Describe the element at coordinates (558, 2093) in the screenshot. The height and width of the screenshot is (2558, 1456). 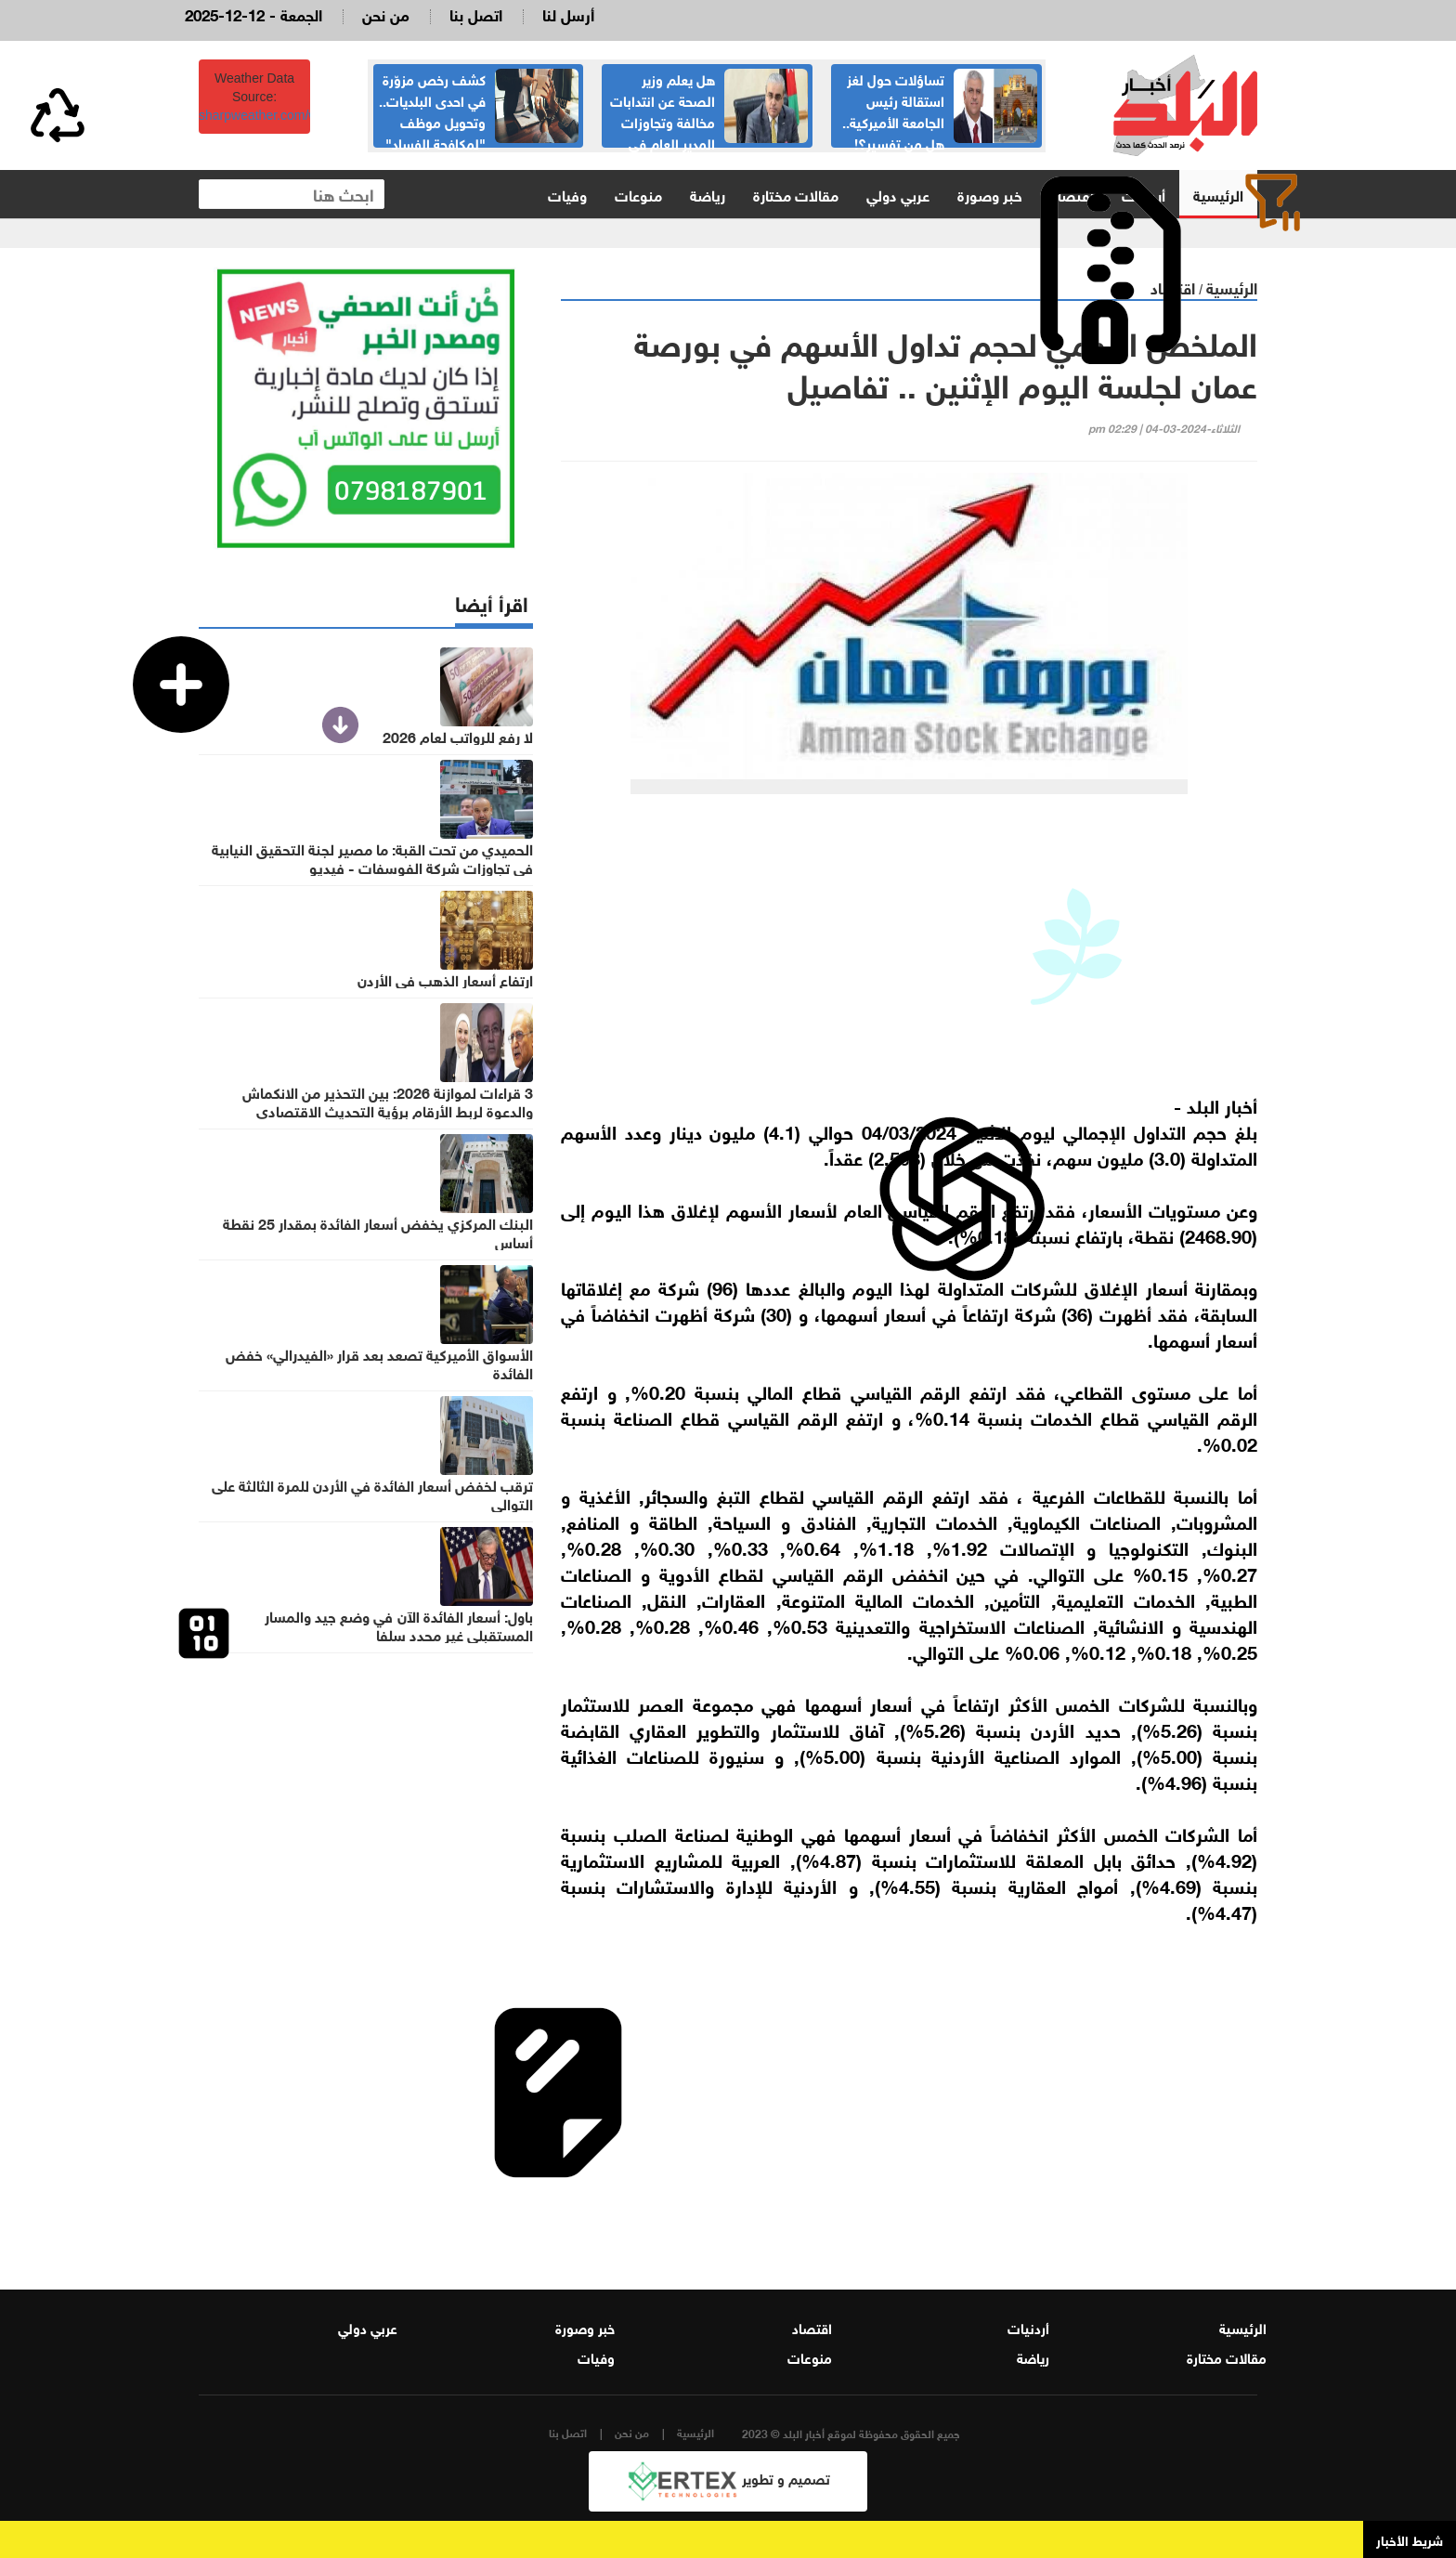
I see `view or access plastic sheet material` at that location.